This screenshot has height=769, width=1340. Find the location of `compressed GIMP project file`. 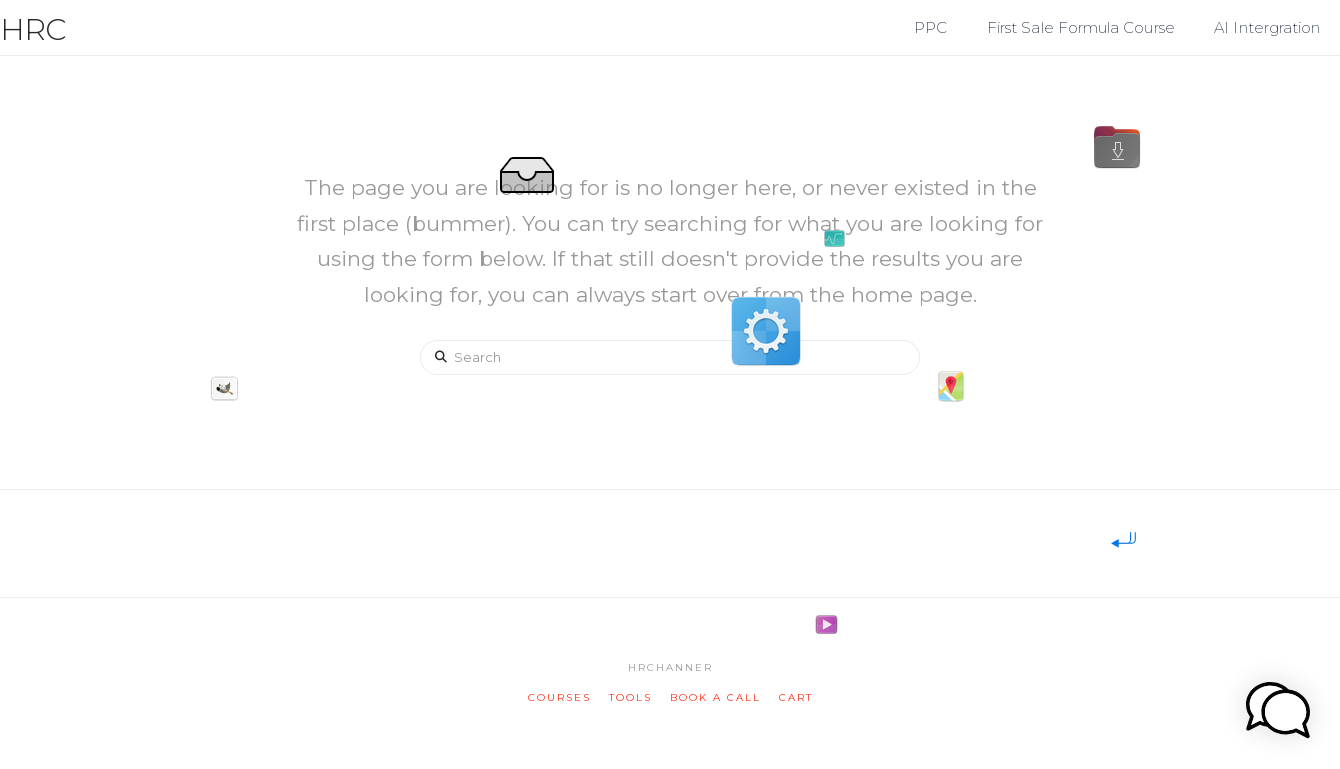

compressed GIMP project file is located at coordinates (224, 387).